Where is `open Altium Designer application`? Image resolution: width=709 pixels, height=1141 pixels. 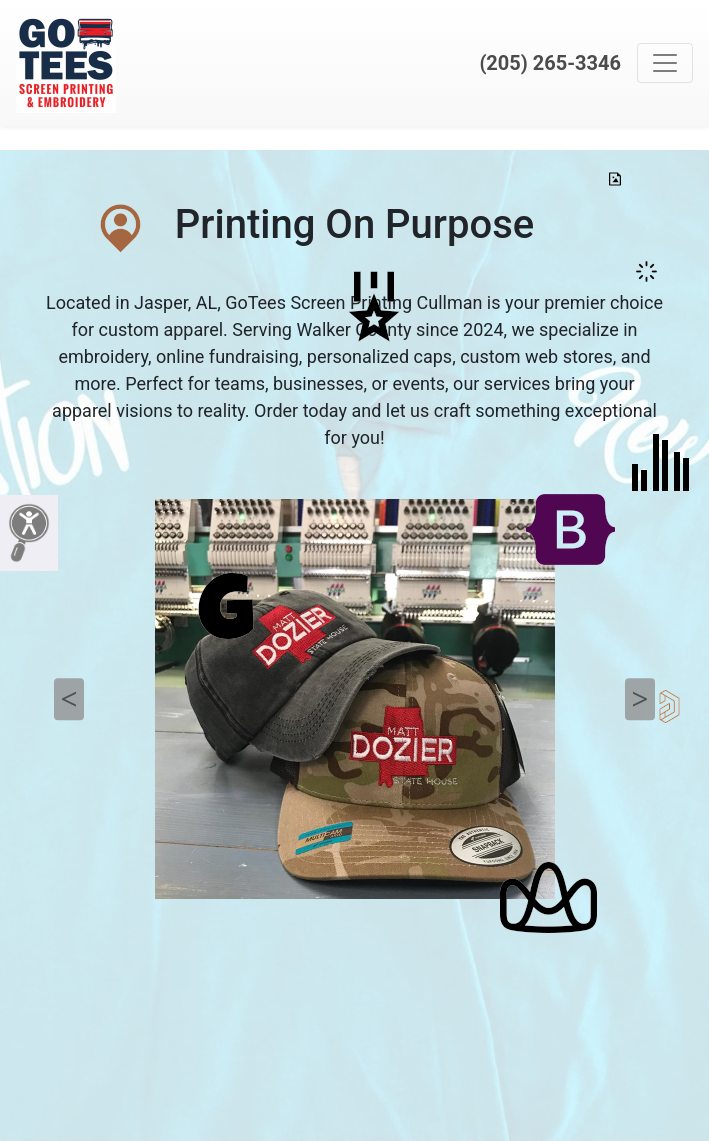 open Altium Designer application is located at coordinates (669, 706).